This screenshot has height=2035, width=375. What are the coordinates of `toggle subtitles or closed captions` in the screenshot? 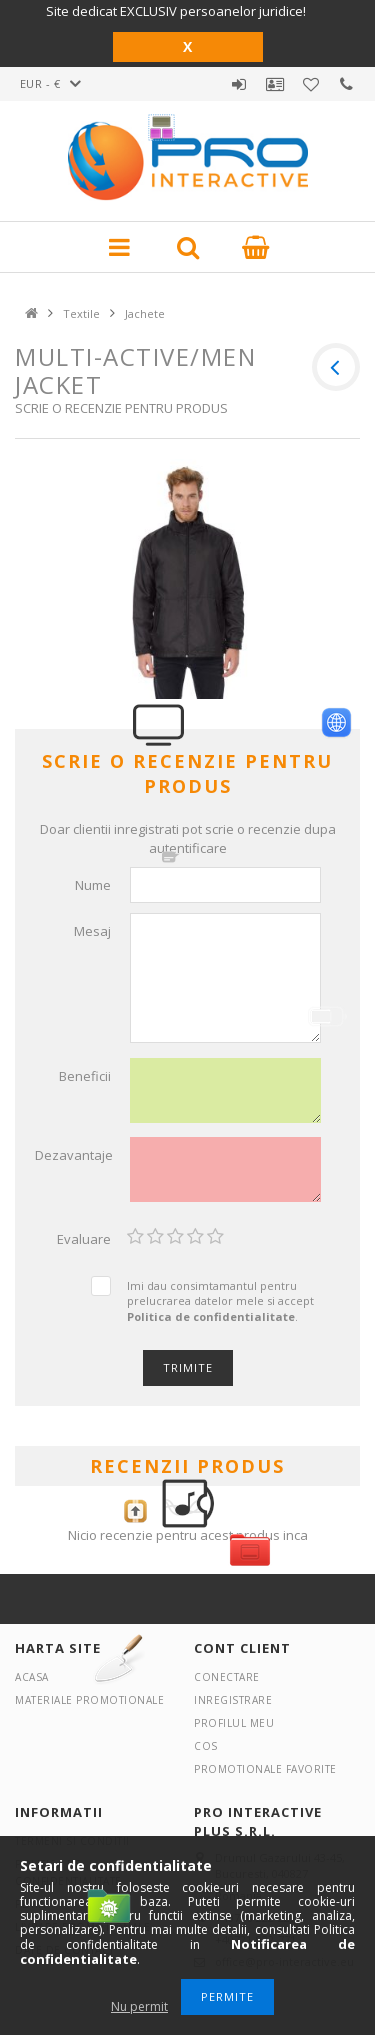 It's located at (171, 857).